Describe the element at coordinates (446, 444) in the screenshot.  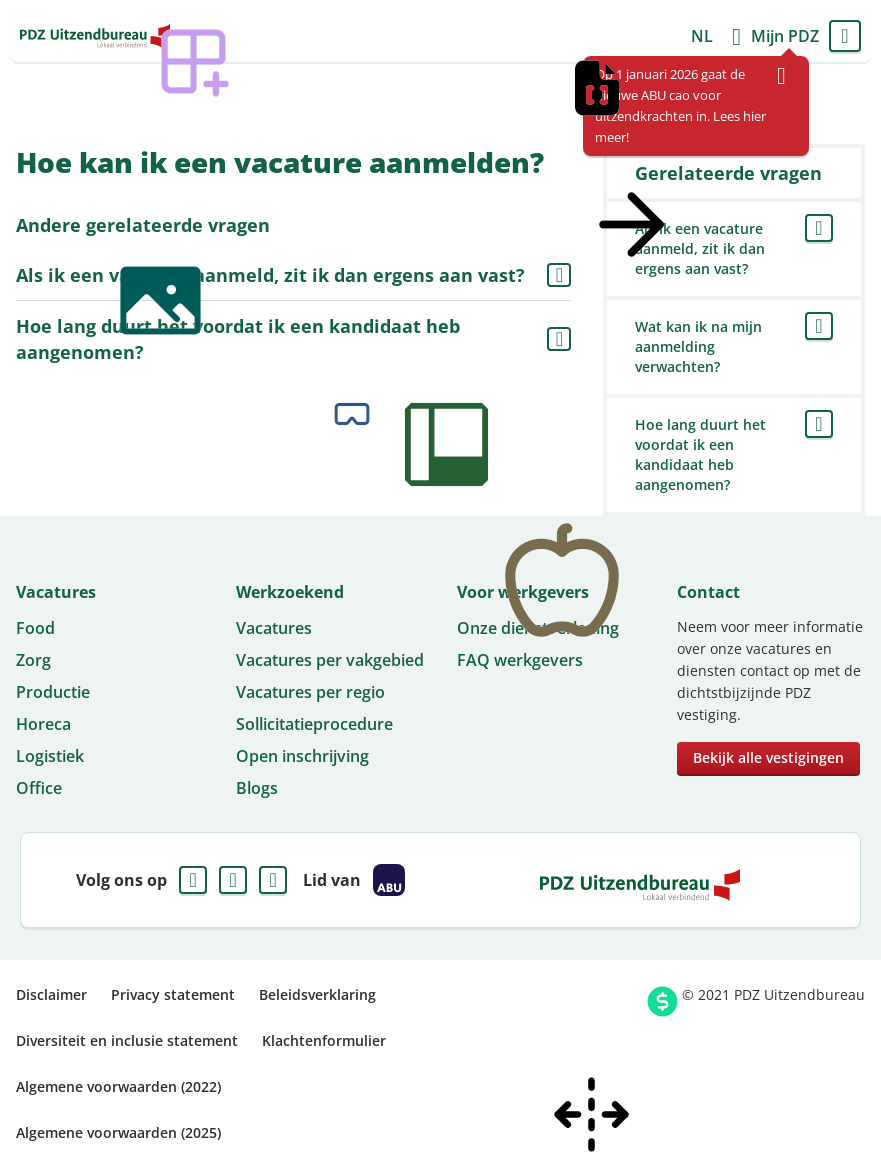
I see `toggle right side panel visibility` at that location.